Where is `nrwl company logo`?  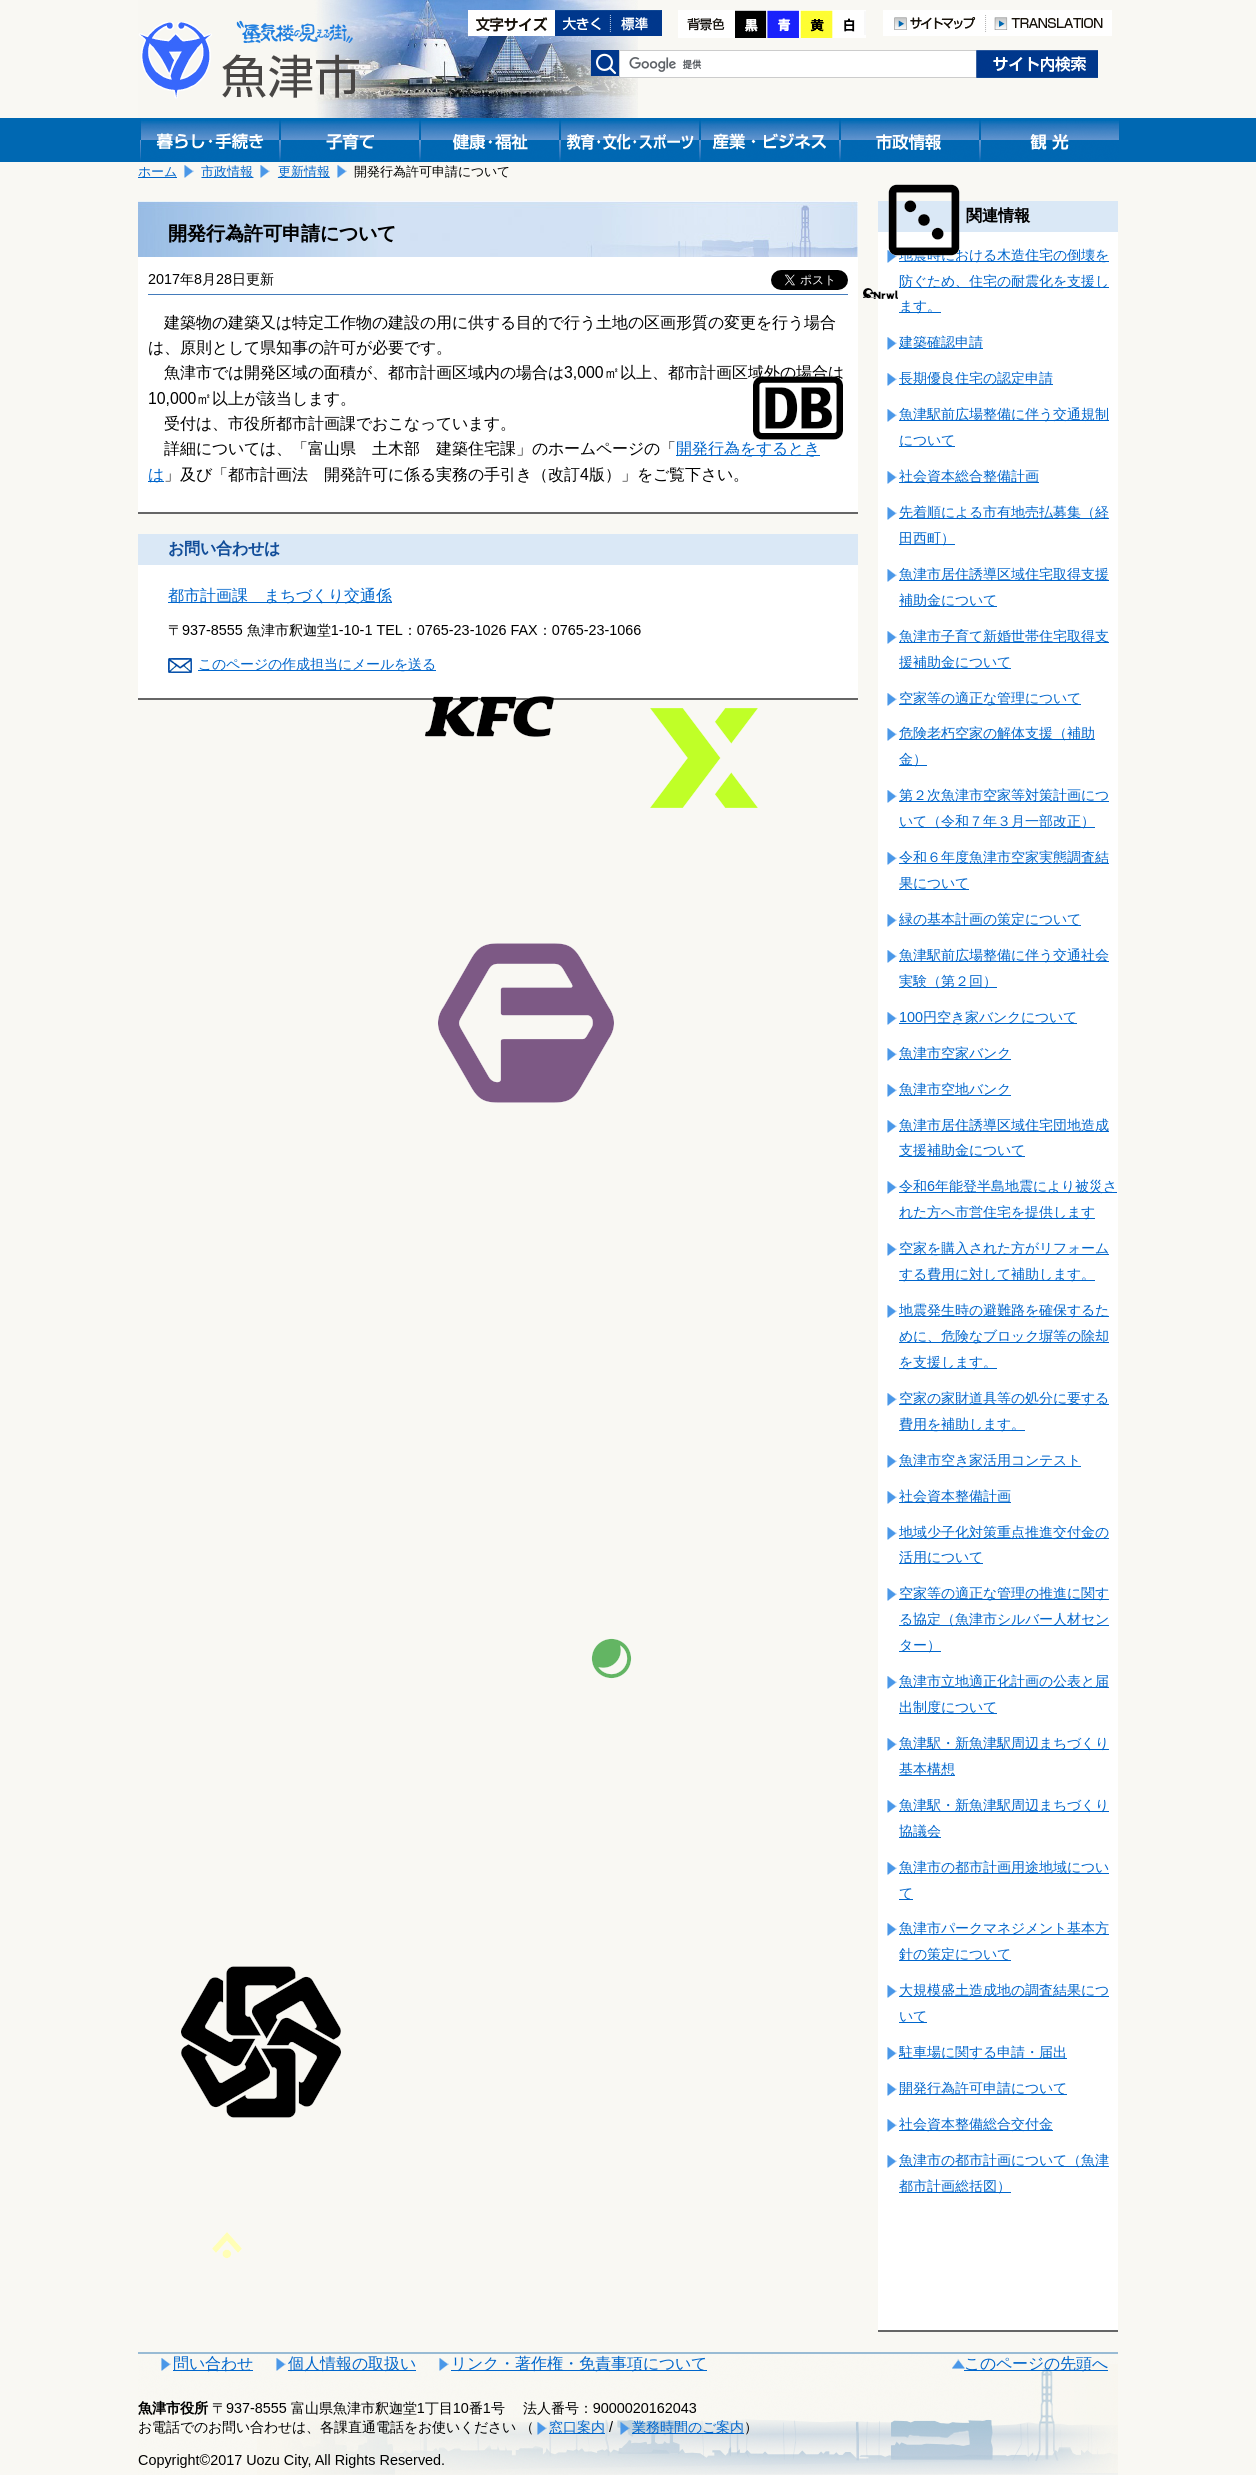
nrwl company logo is located at coordinates (880, 293).